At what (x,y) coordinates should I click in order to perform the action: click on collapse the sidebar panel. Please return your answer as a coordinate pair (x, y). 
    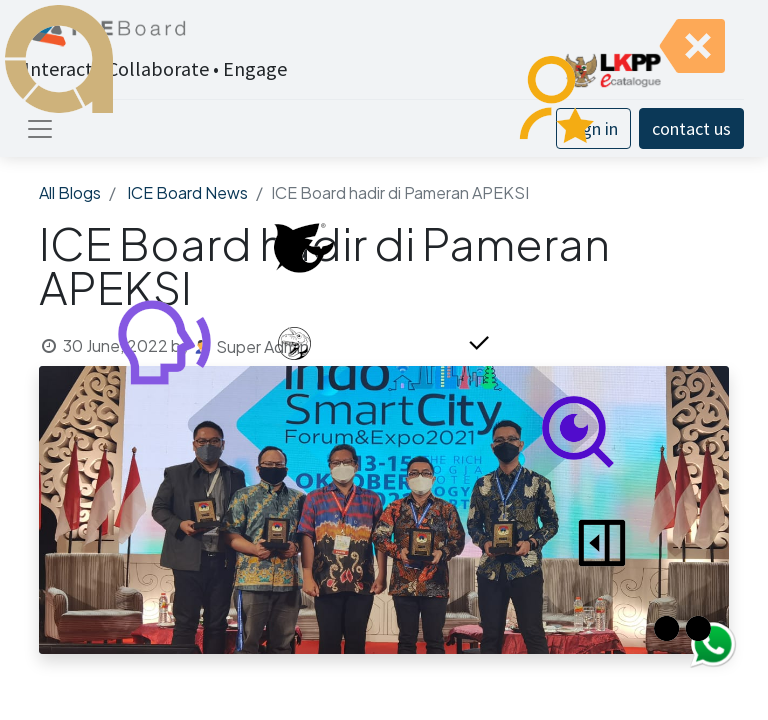
    Looking at the image, I should click on (602, 543).